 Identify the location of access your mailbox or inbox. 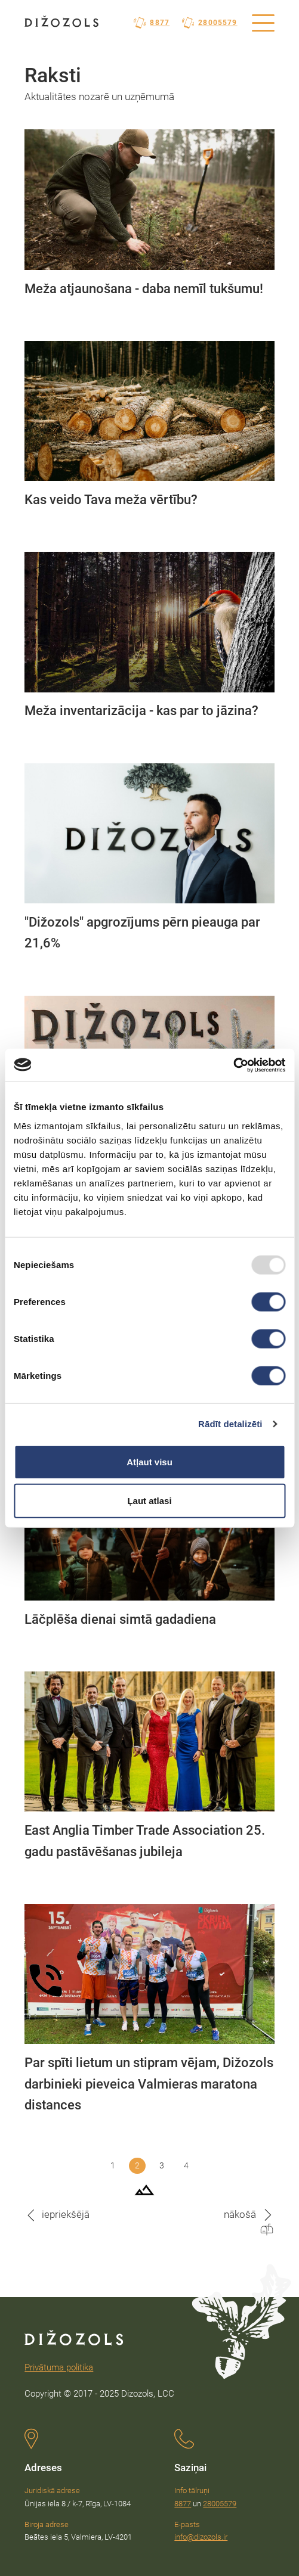
(267, 2230).